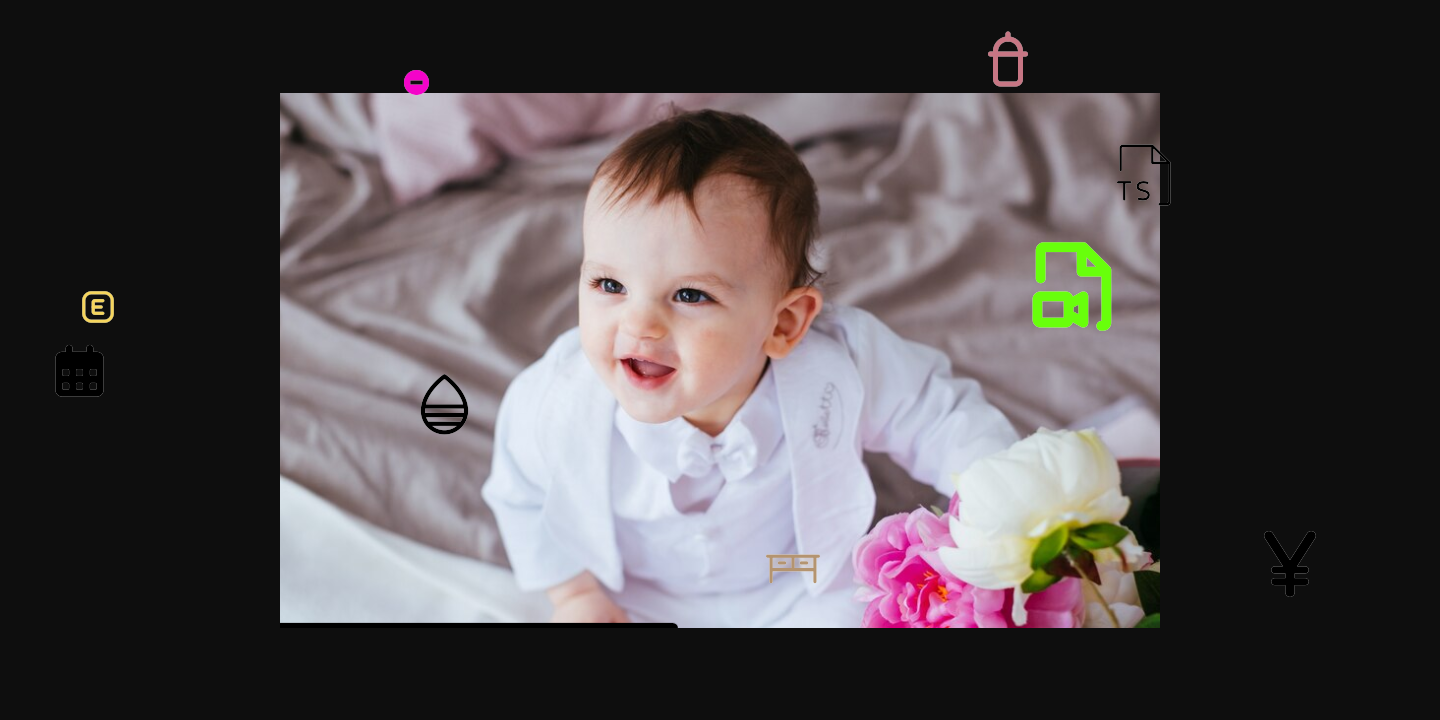 Image resolution: width=1440 pixels, height=720 pixels. I want to click on visit etsy store or marketplace, so click(98, 307).